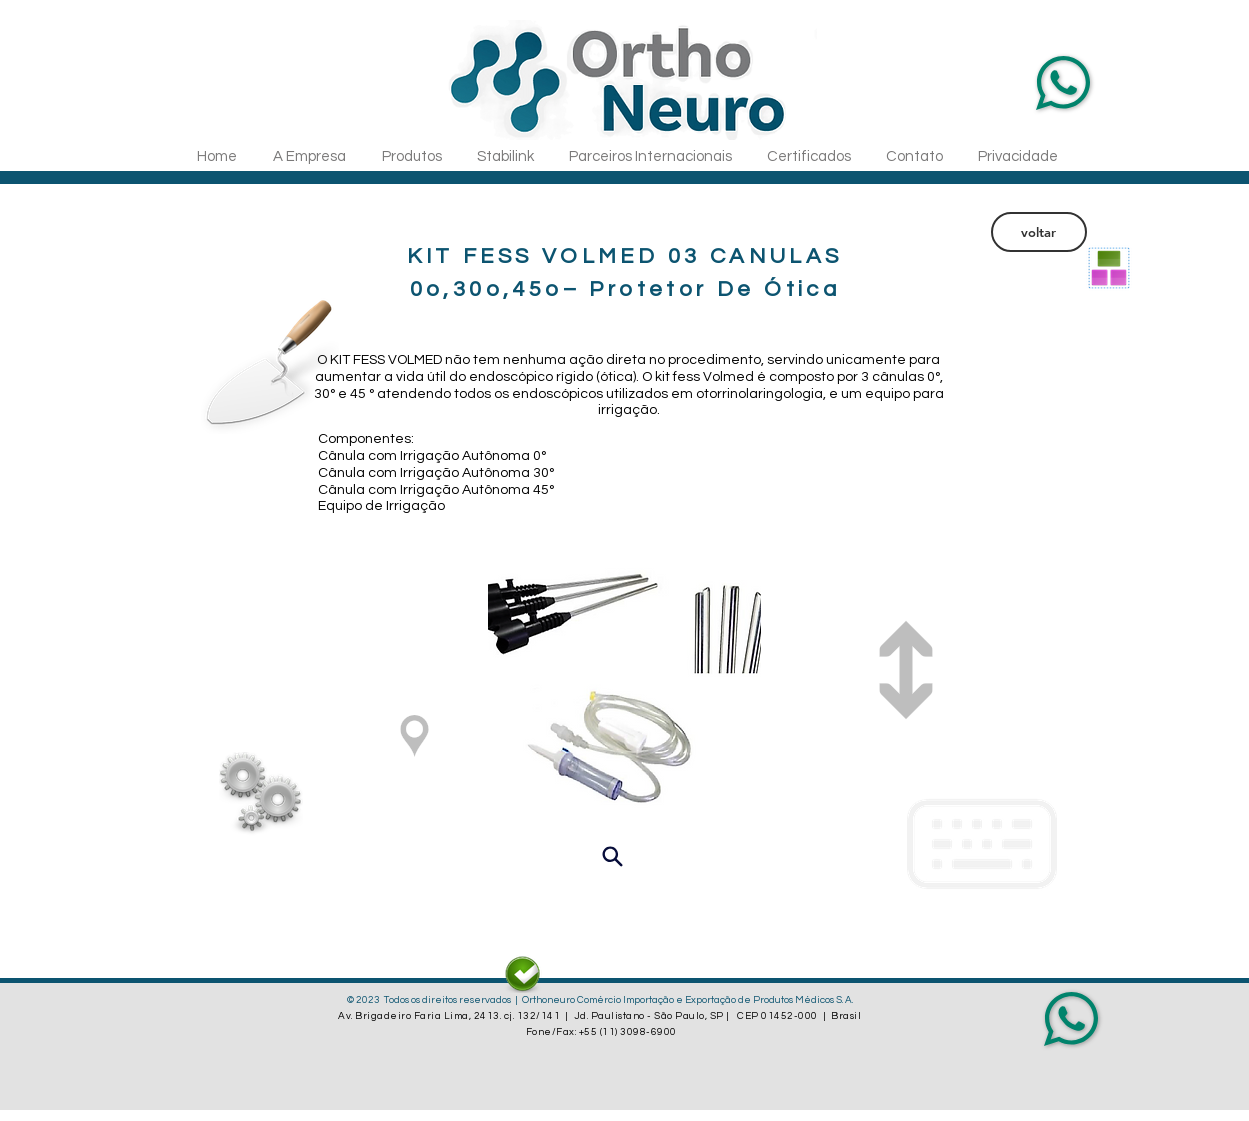  I want to click on mark or save a location on the map, so click(414, 737).